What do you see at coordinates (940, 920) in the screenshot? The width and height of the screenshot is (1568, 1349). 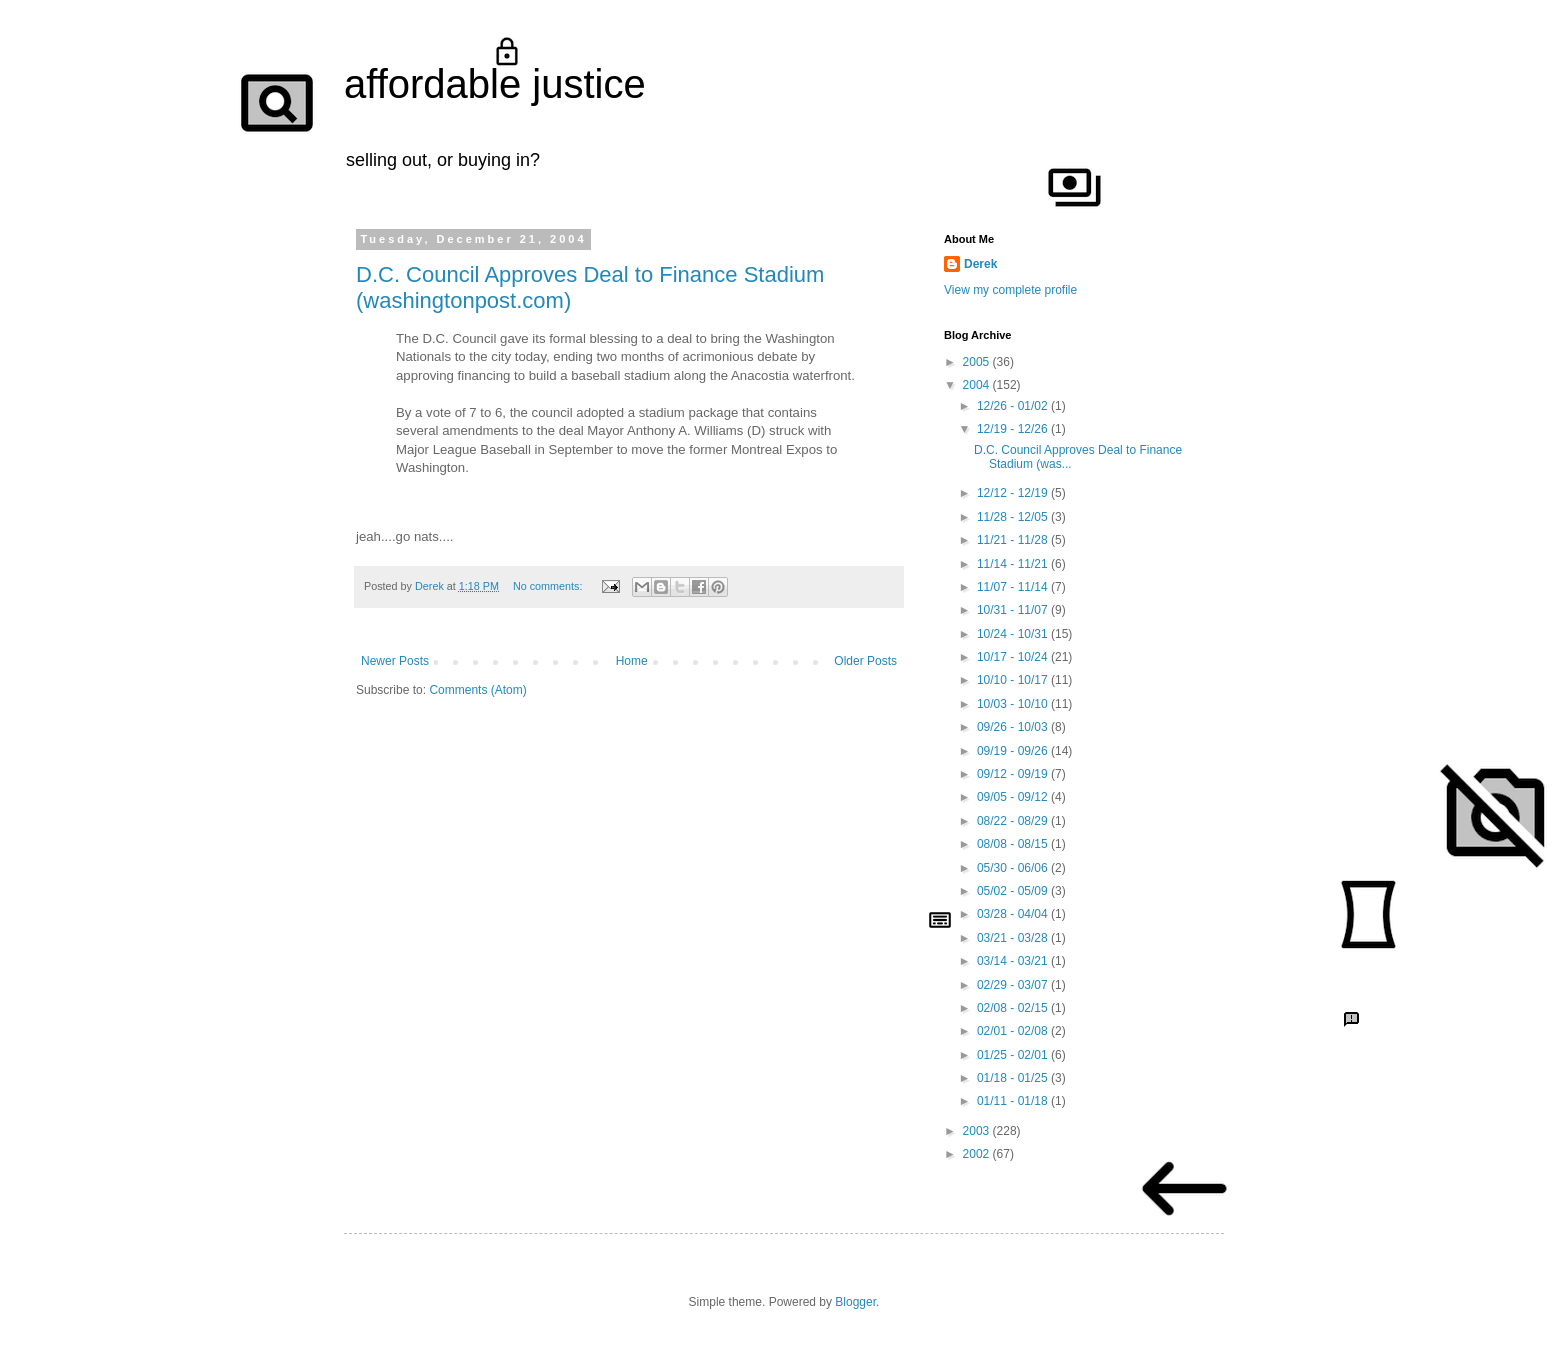 I see `open the on-screen keyboard` at bounding box center [940, 920].